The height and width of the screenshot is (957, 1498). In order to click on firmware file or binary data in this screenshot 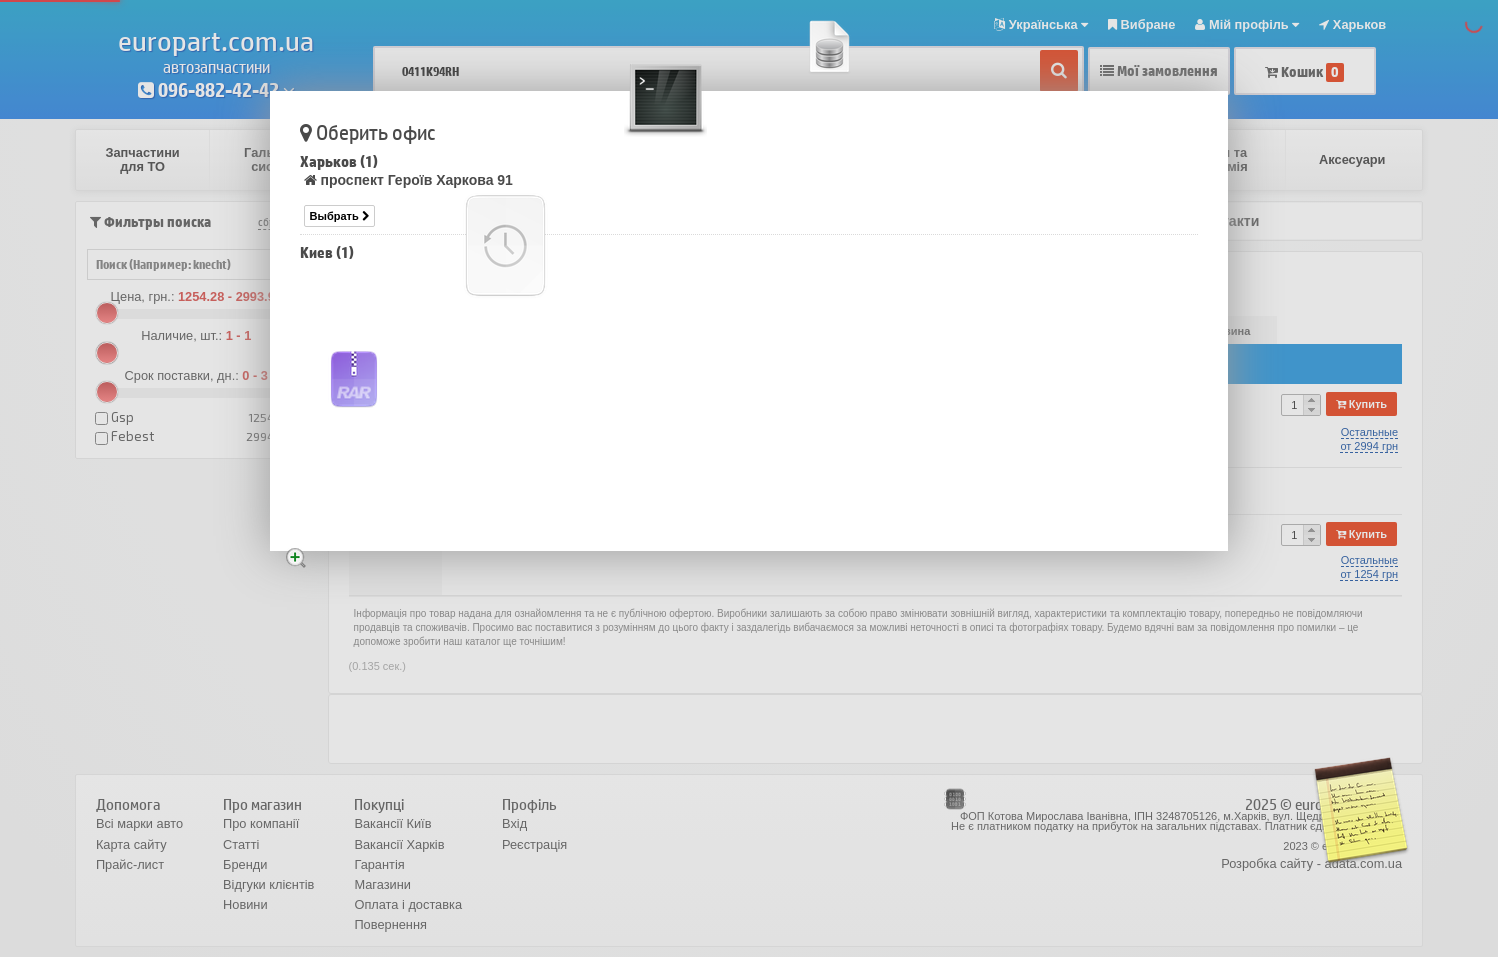, I will do `click(955, 799)`.